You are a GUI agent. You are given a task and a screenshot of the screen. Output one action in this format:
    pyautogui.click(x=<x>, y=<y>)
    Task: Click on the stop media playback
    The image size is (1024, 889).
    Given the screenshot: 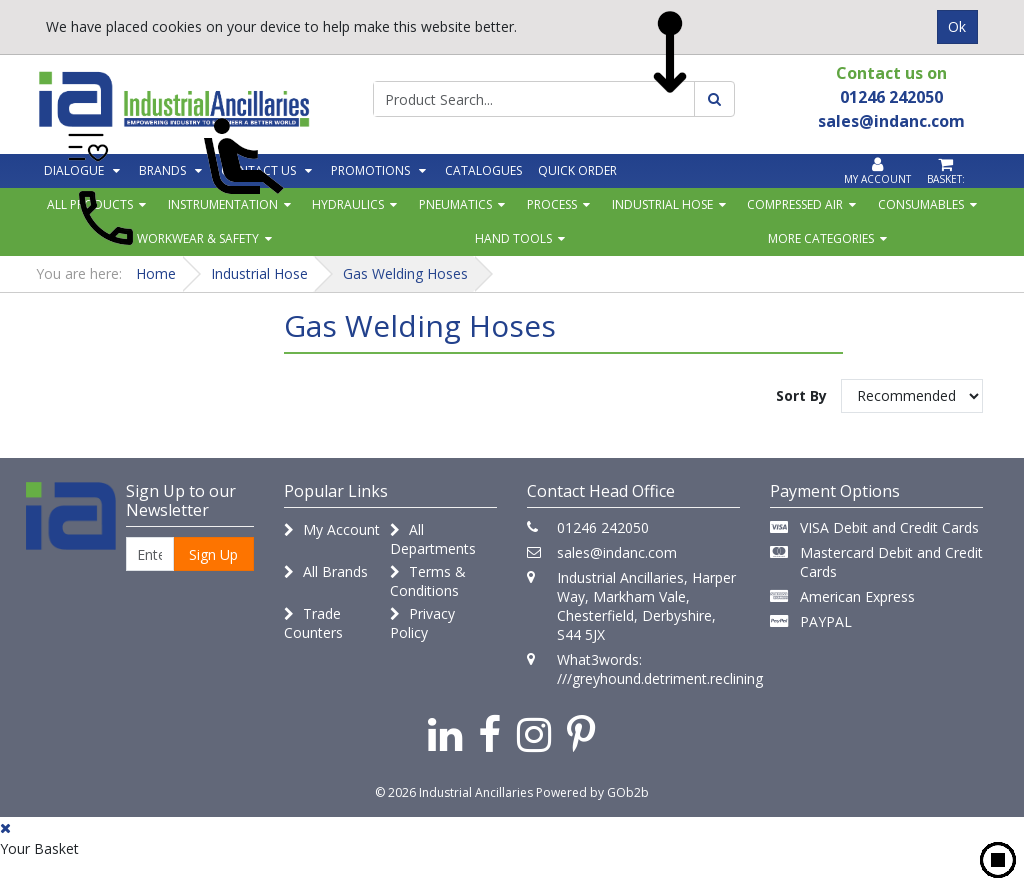 What is the action you would take?
    pyautogui.click(x=998, y=860)
    